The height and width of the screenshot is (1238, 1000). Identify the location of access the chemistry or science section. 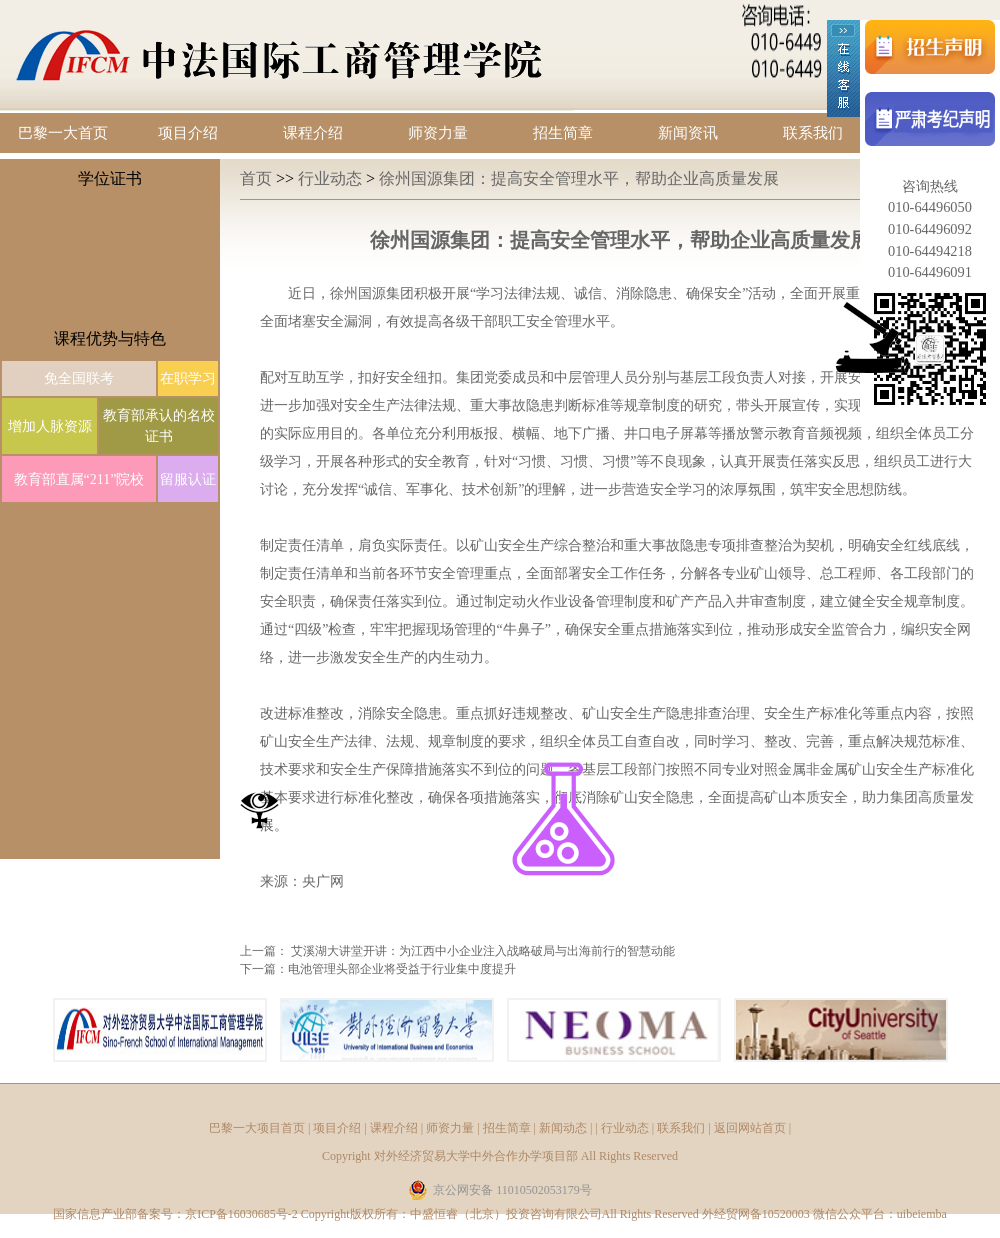
(564, 818).